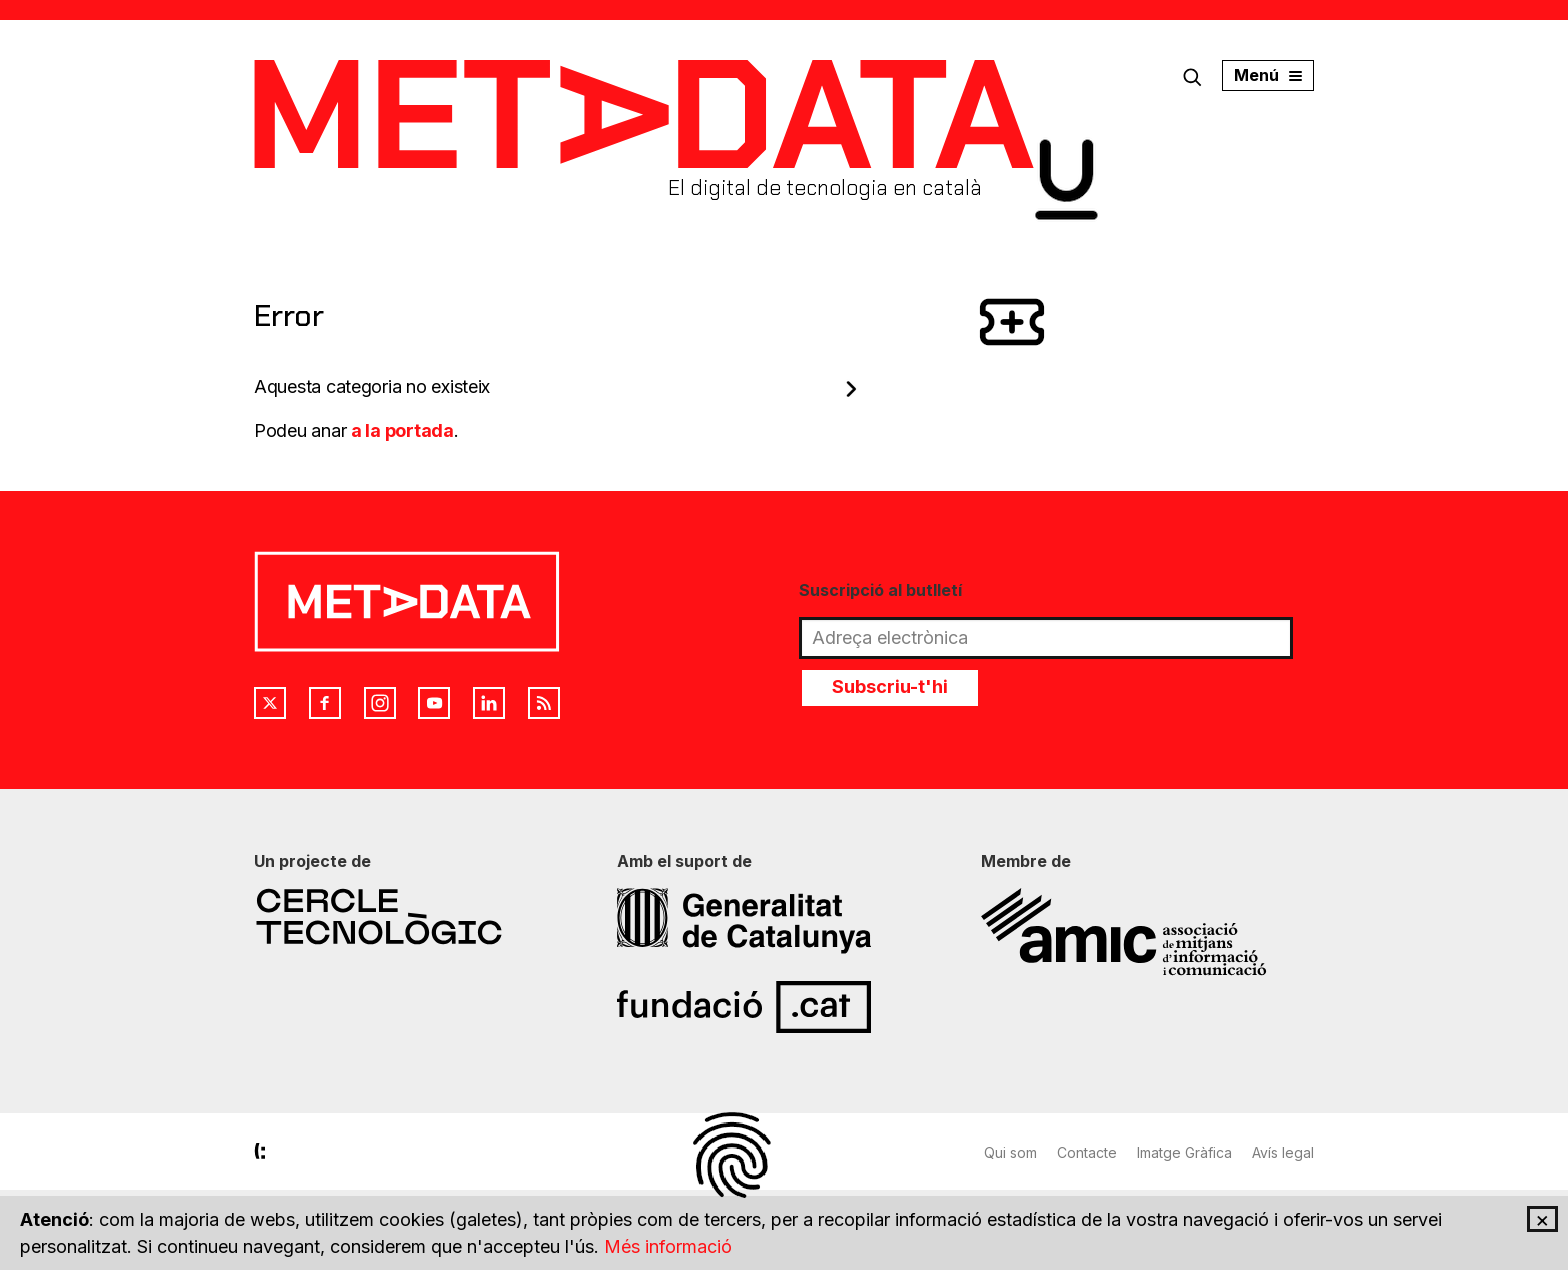  Describe the element at coordinates (1012, 322) in the screenshot. I see `add a new ticket or pass` at that location.